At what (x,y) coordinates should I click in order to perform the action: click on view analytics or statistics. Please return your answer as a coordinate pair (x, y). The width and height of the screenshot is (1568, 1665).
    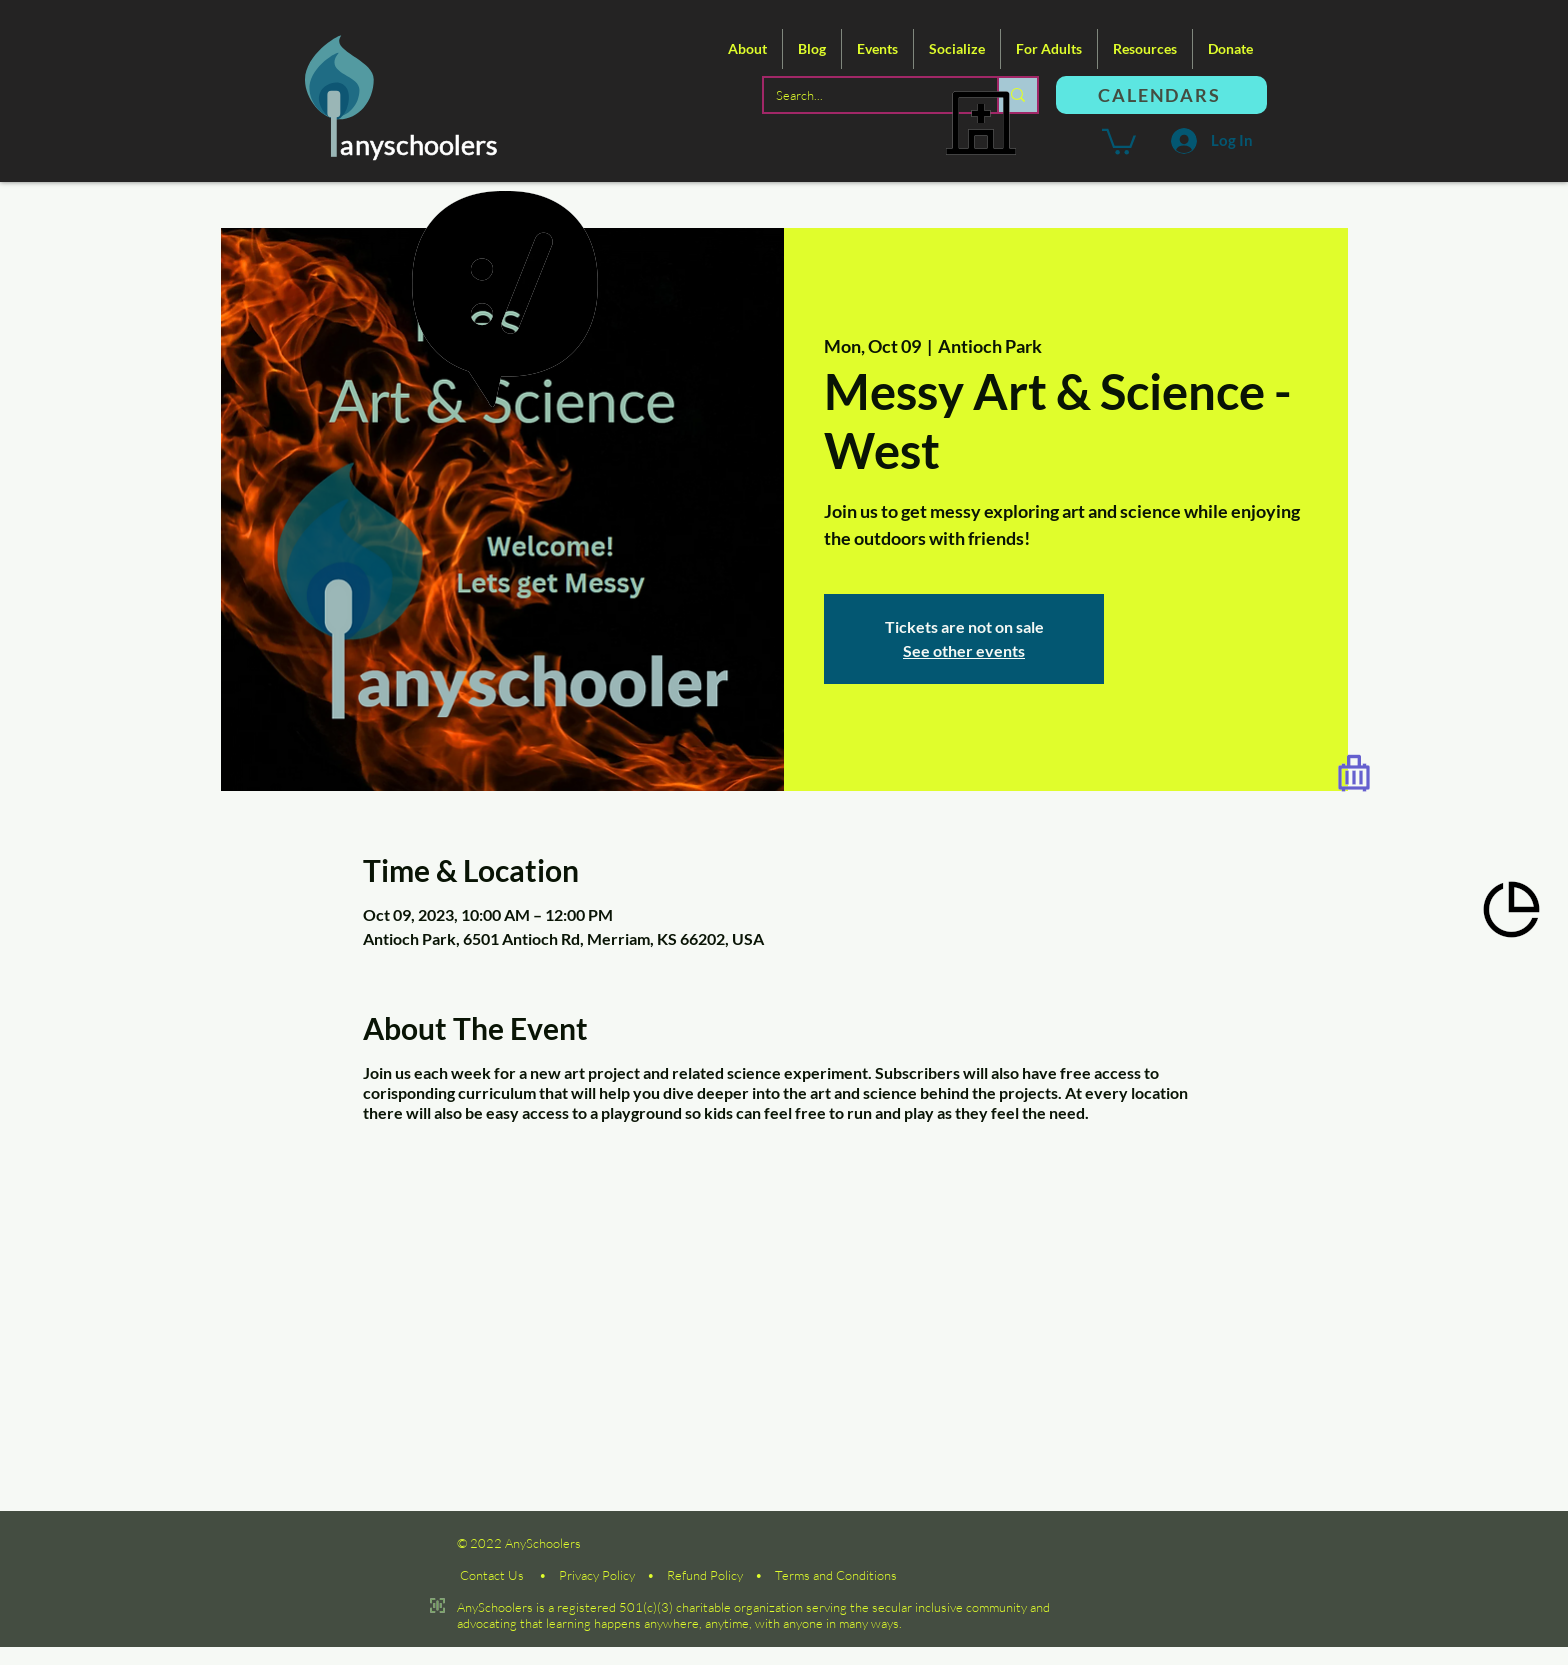
    Looking at the image, I should click on (1511, 909).